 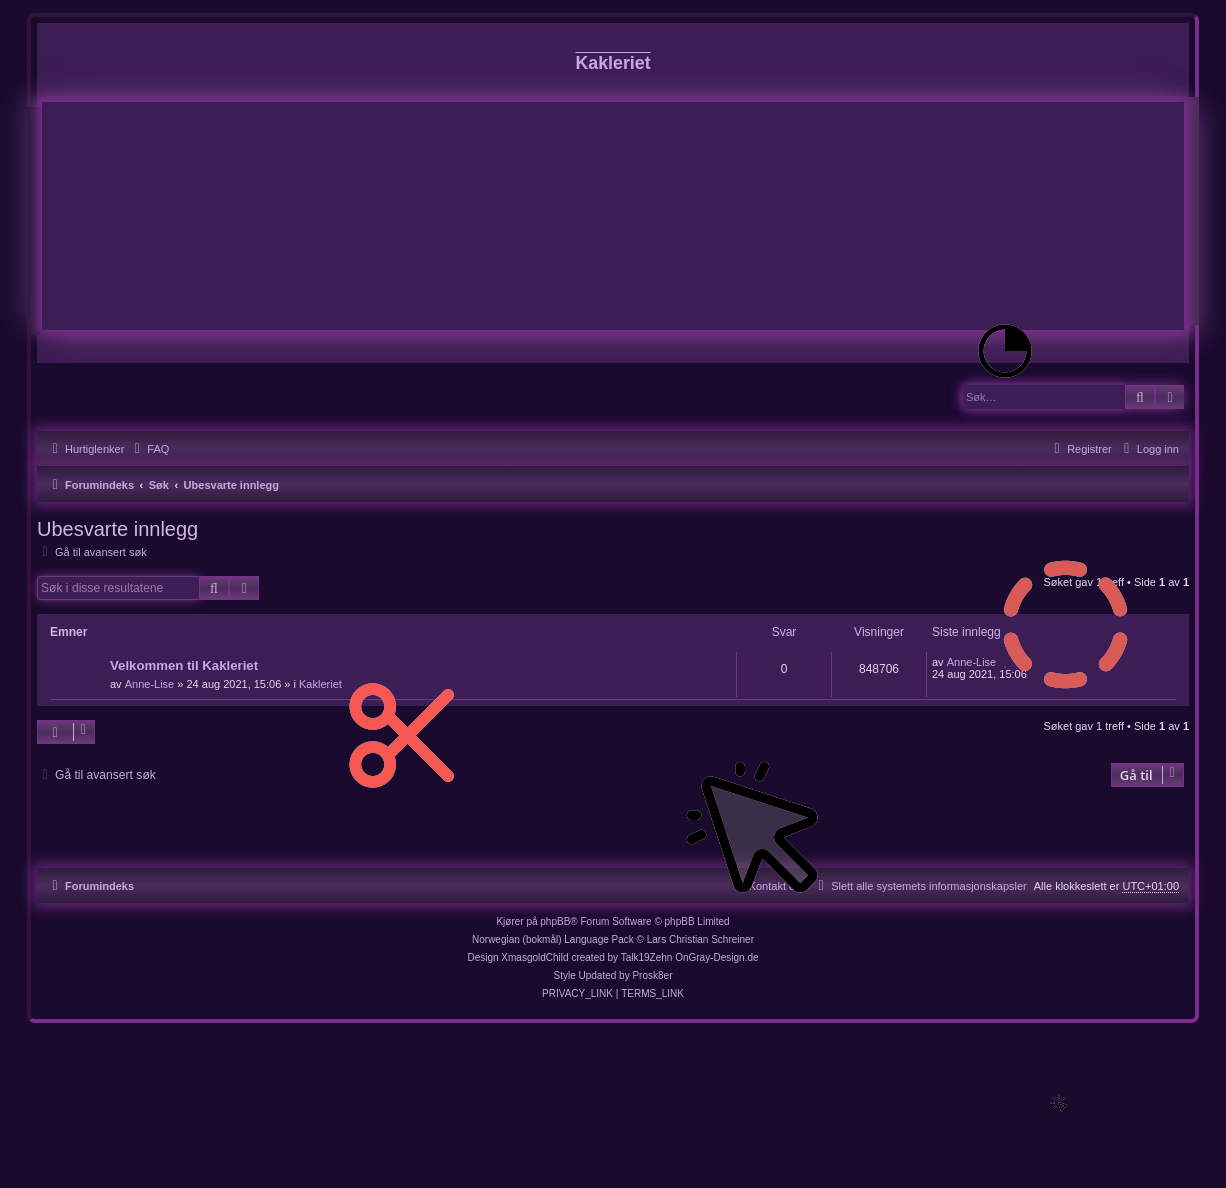 What do you see at coordinates (407, 735) in the screenshot?
I see `cut selected content` at bounding box center [407, 735].